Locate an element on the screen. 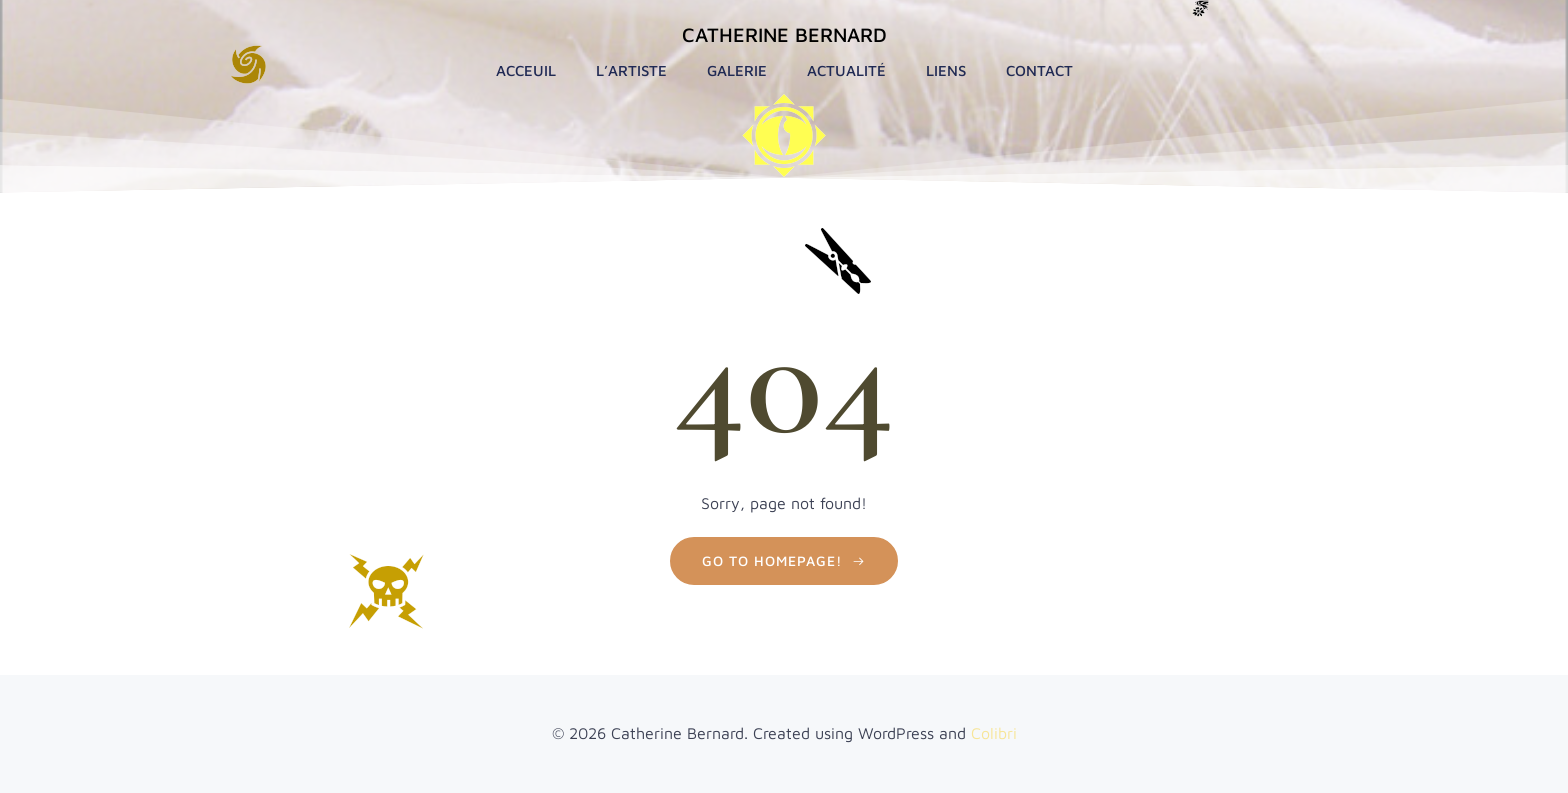 The image size is (1568, 793). activate surveillance or watch mode is located at coordinates (784, 135).